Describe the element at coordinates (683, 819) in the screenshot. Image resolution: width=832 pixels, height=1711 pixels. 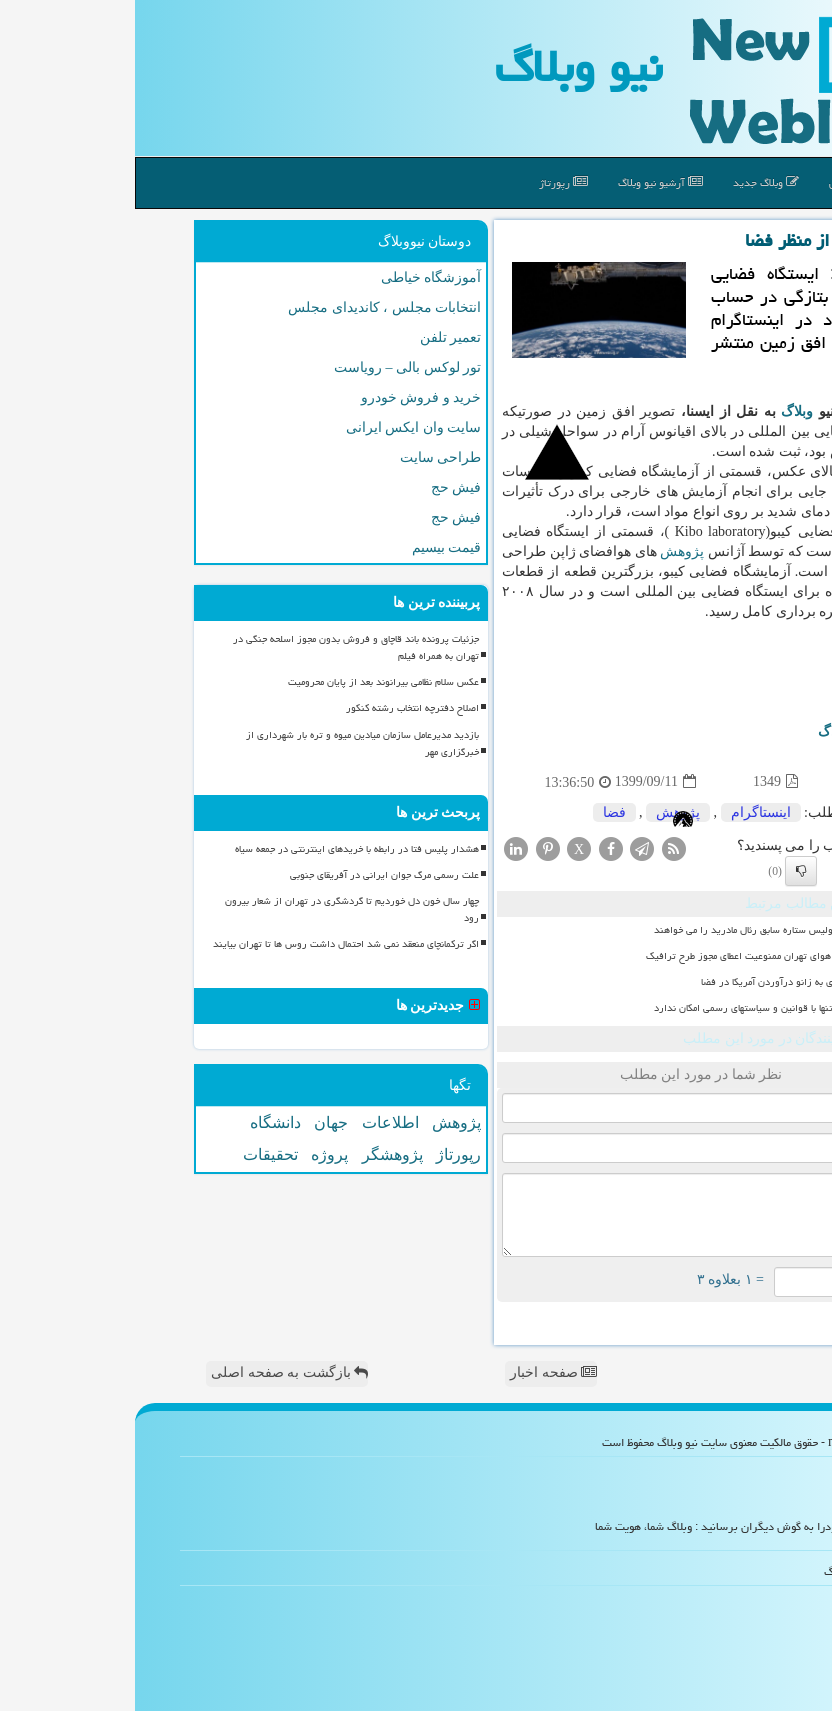
I see `open the Paramount+ streaming app` at that location.